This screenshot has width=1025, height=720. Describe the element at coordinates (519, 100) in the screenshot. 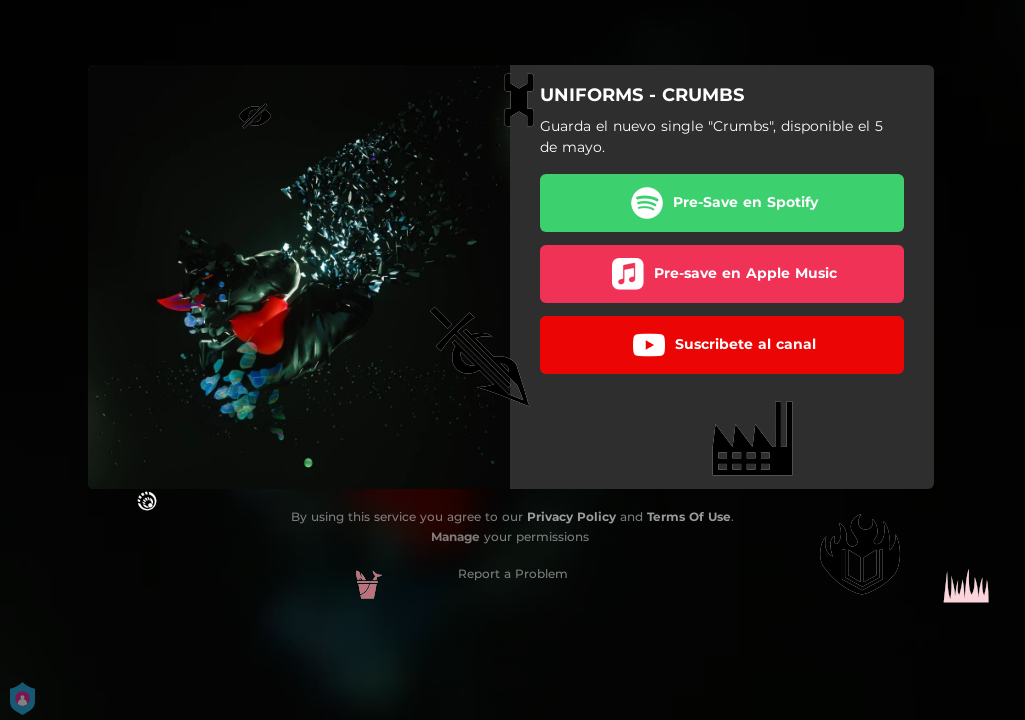

I see `access settings or configuration options` at that location.